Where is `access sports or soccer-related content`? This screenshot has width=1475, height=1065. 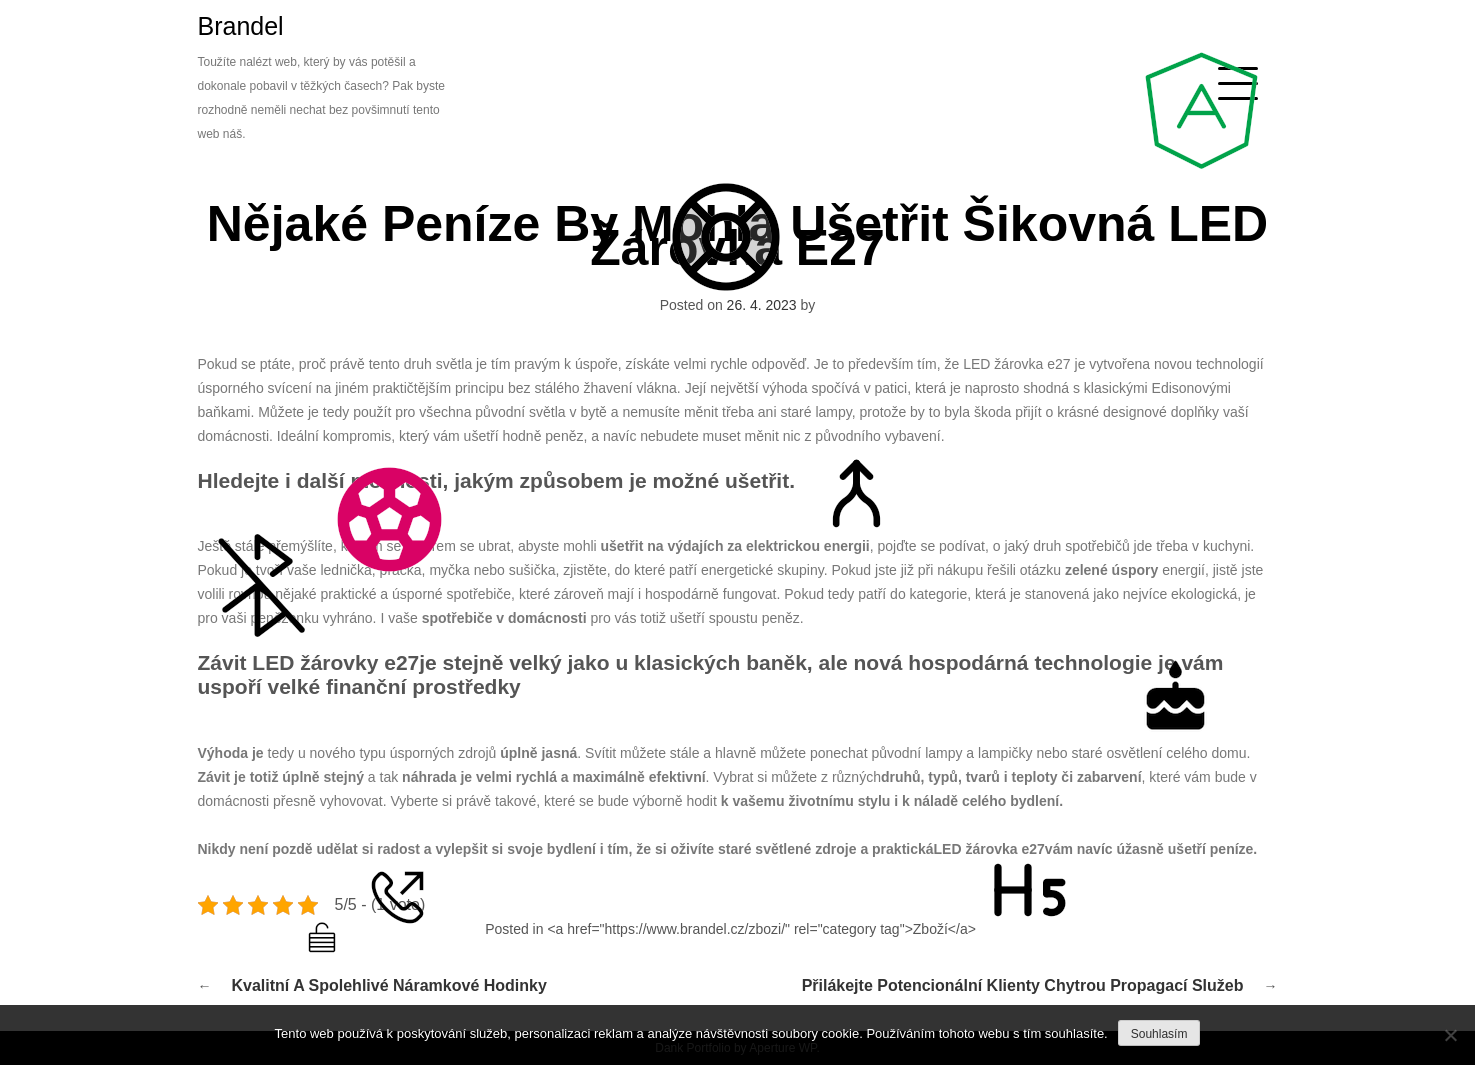
access sports or soccer-related content is located at coordinates (389, 519).